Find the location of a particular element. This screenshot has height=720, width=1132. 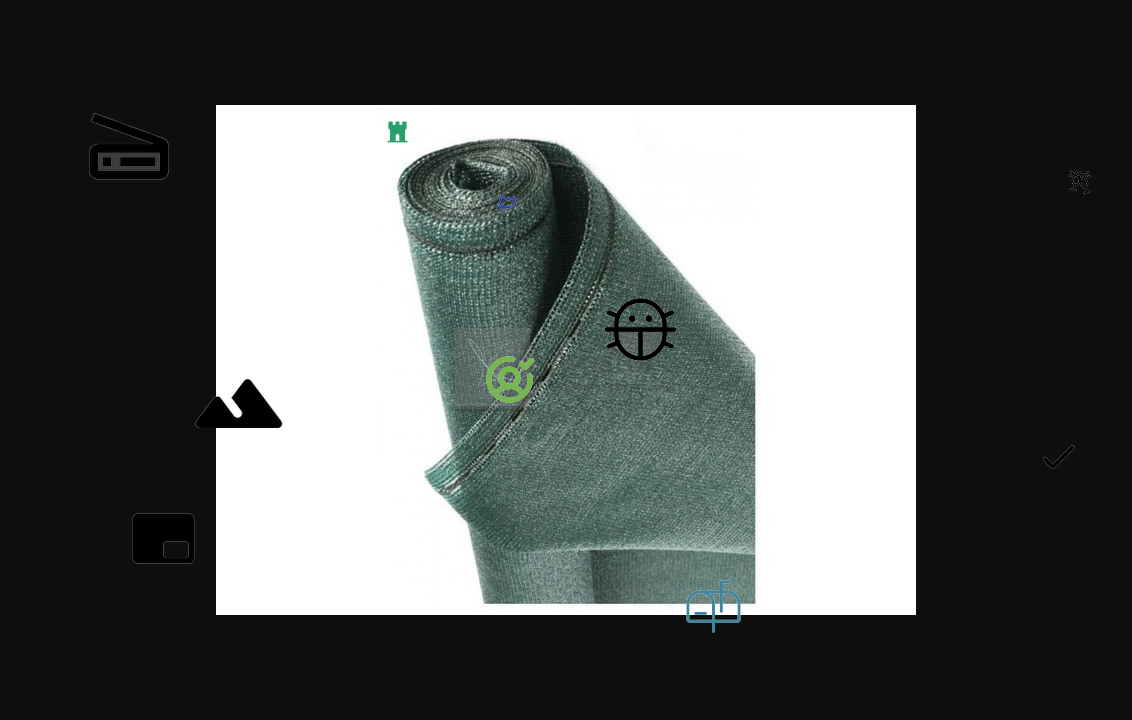

access your mailbox or inbox is located at coordinates (713, 607).